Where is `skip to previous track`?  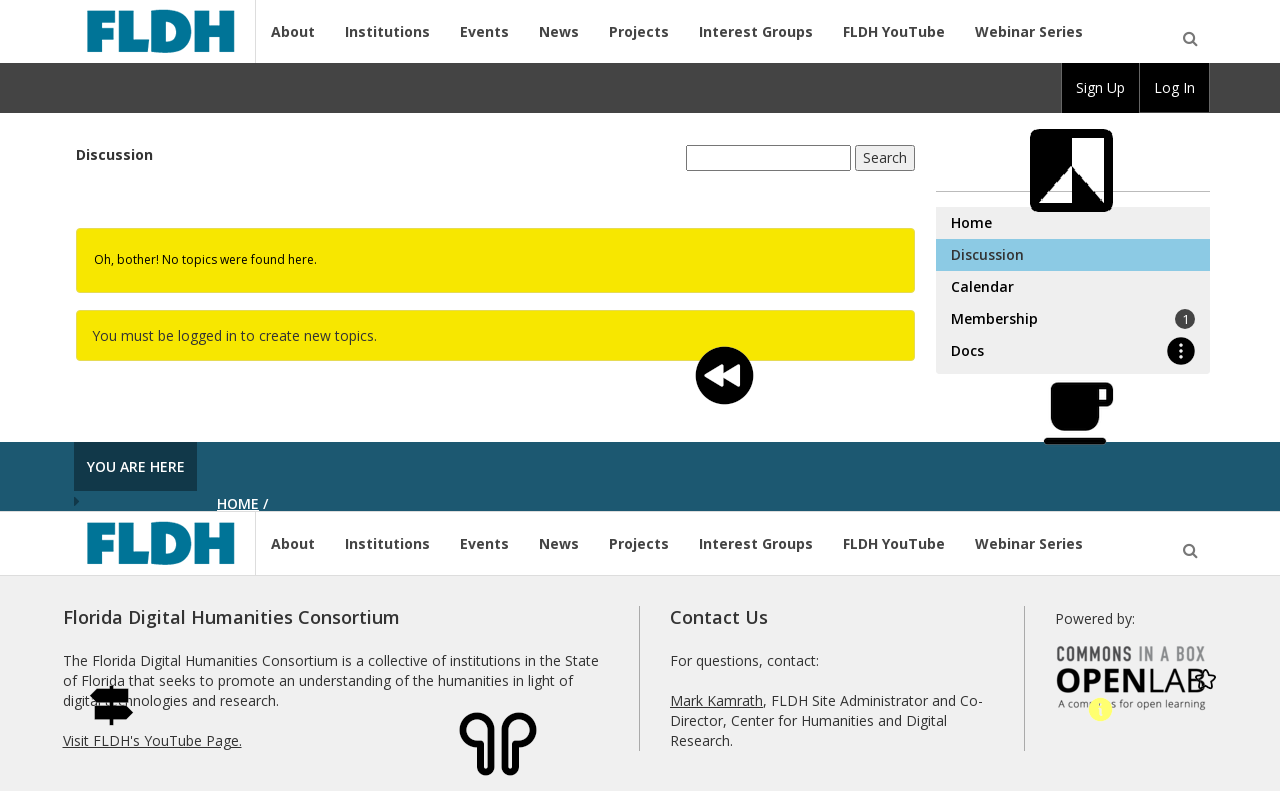 skip to previous track is located at coordinates (724, 375).